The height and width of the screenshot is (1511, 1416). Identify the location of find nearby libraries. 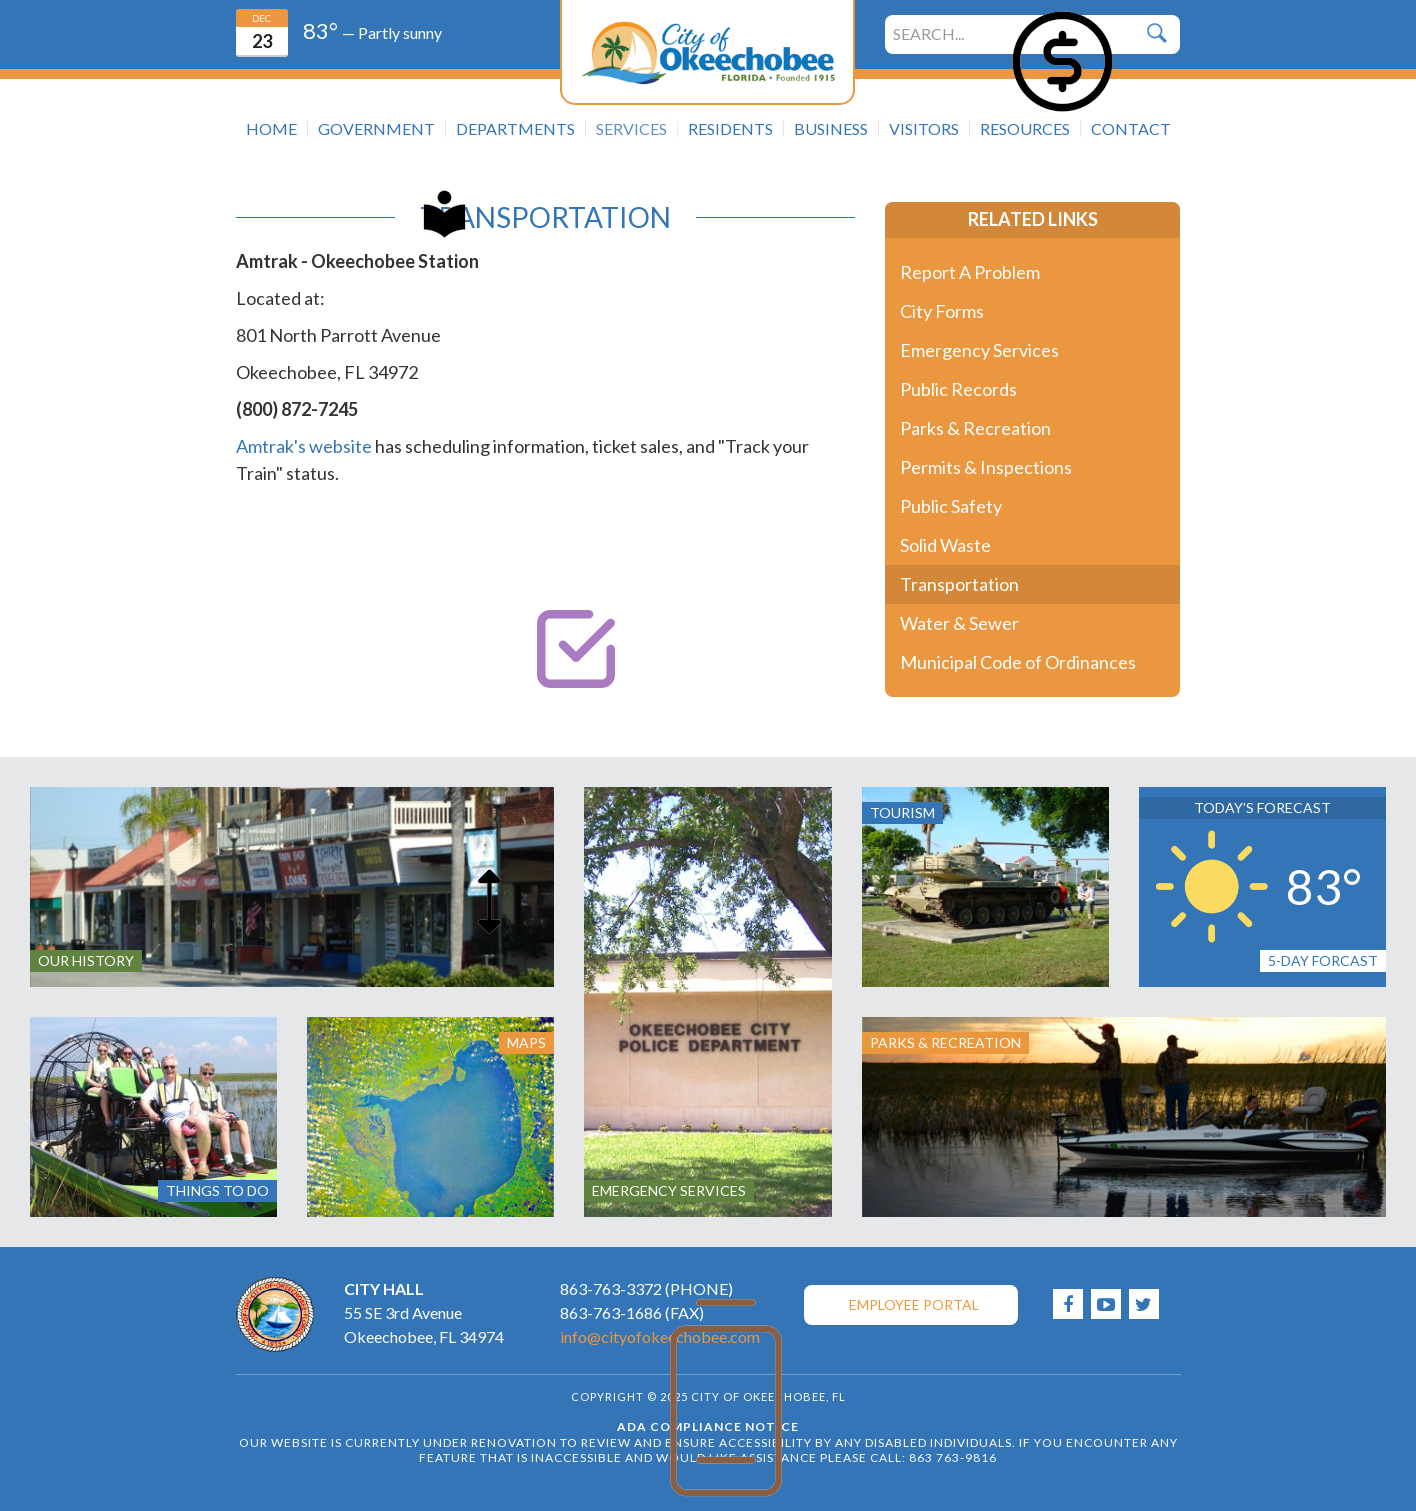
(444, 213).